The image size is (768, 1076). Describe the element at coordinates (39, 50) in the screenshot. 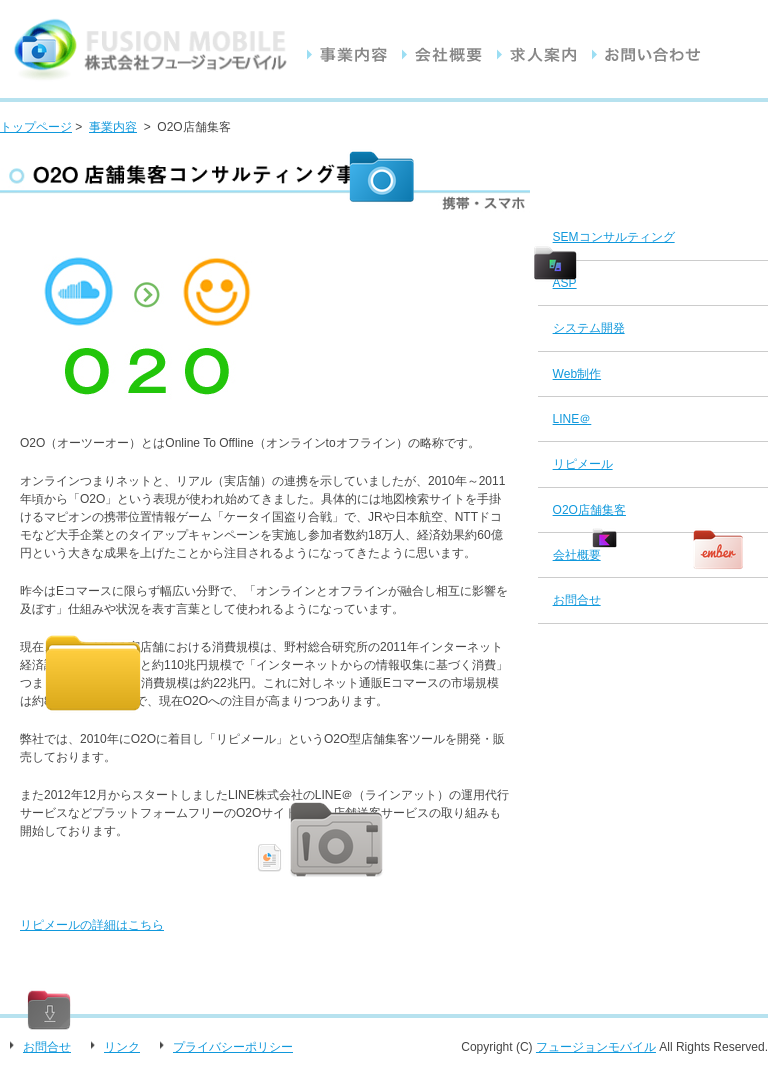

I see `open microsoft dynamics 365 sales folder` at that location.